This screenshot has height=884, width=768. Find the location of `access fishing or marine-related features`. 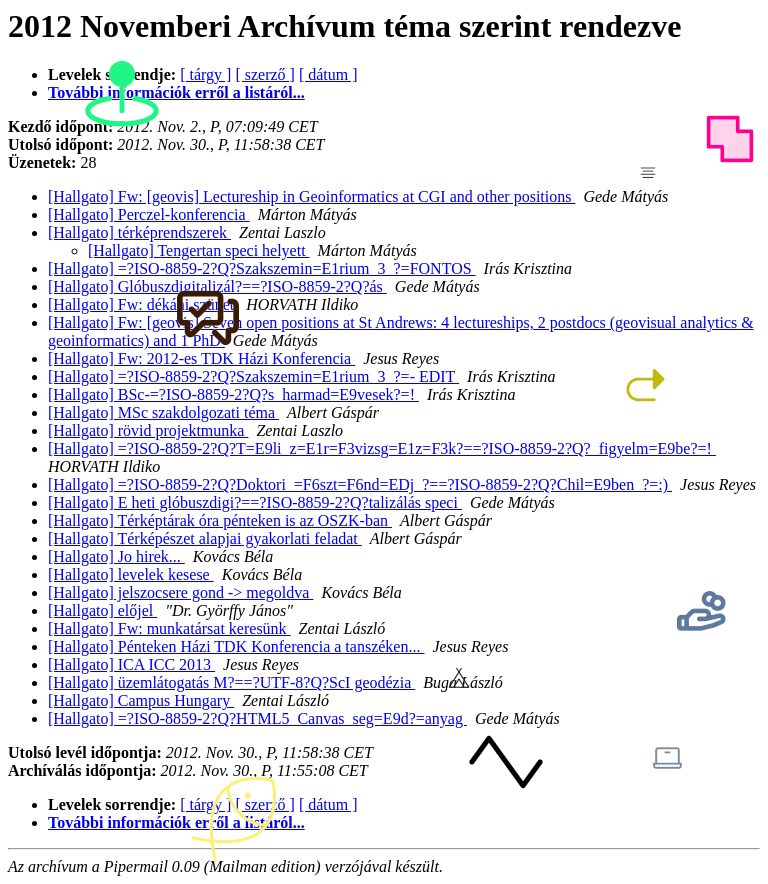

access fishing or marine-related features is located at coordinates (237, 816).